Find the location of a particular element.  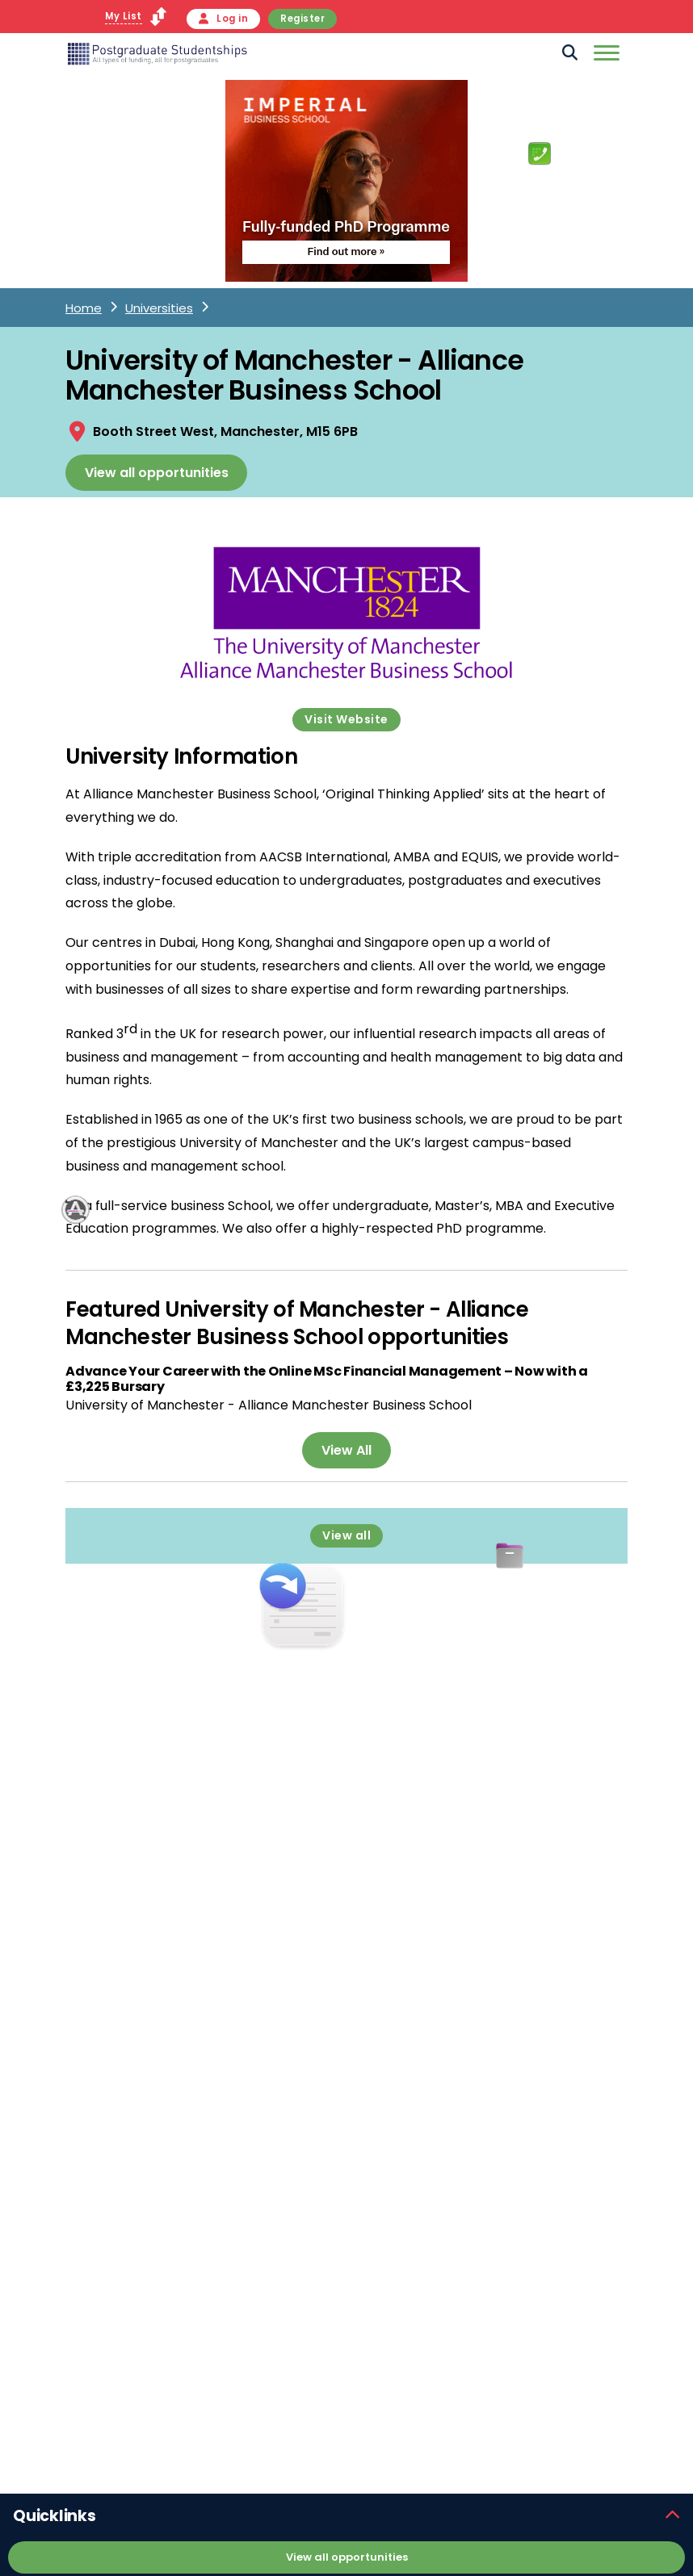

open the phone calls app is located at coordinates (540, 153).